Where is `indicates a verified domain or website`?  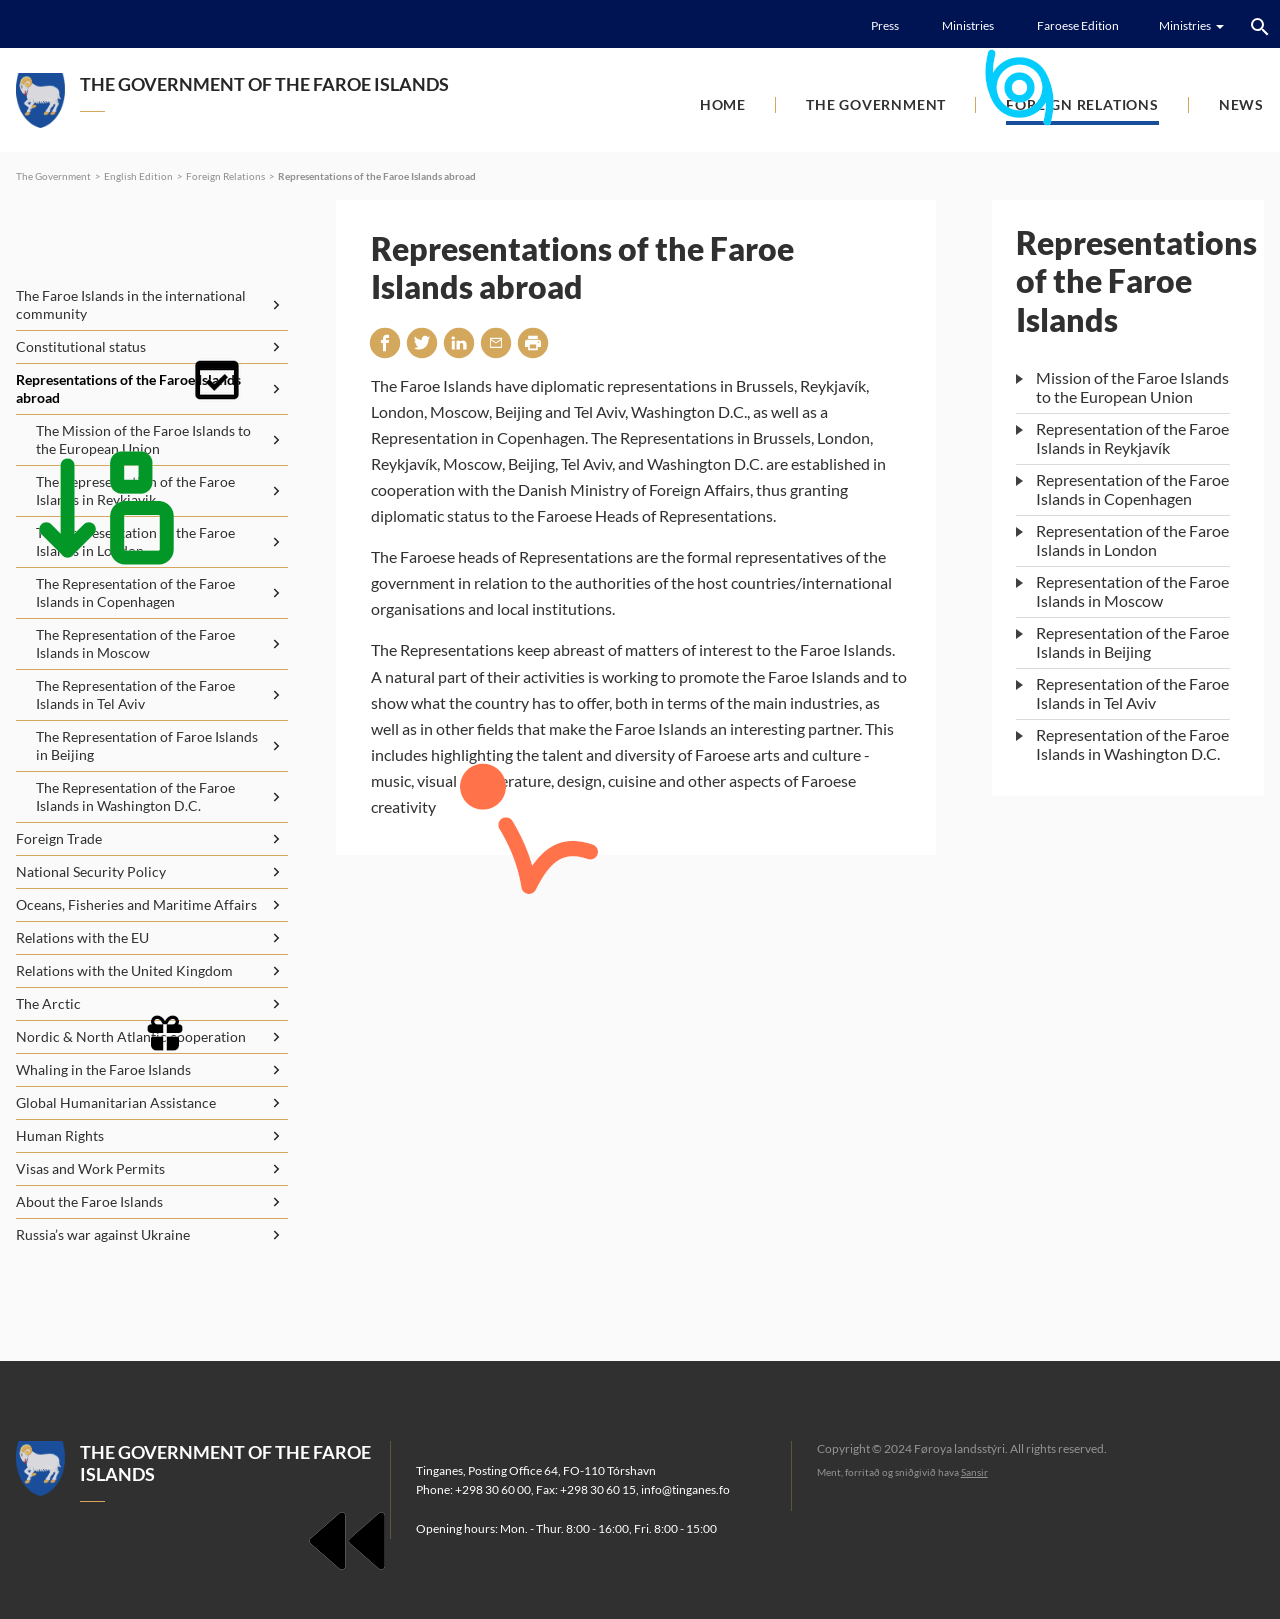
indicates a verified domain or website is located at coordinates (217, 380).